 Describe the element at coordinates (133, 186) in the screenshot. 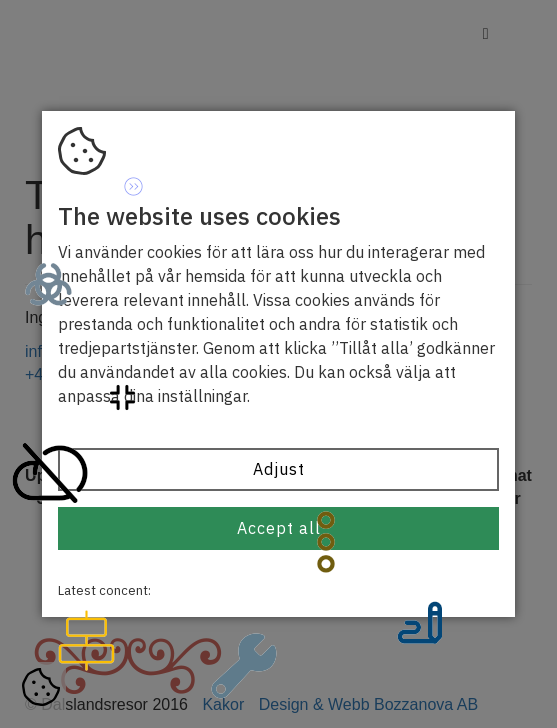

I see `skip forward or advance to end` at that location.